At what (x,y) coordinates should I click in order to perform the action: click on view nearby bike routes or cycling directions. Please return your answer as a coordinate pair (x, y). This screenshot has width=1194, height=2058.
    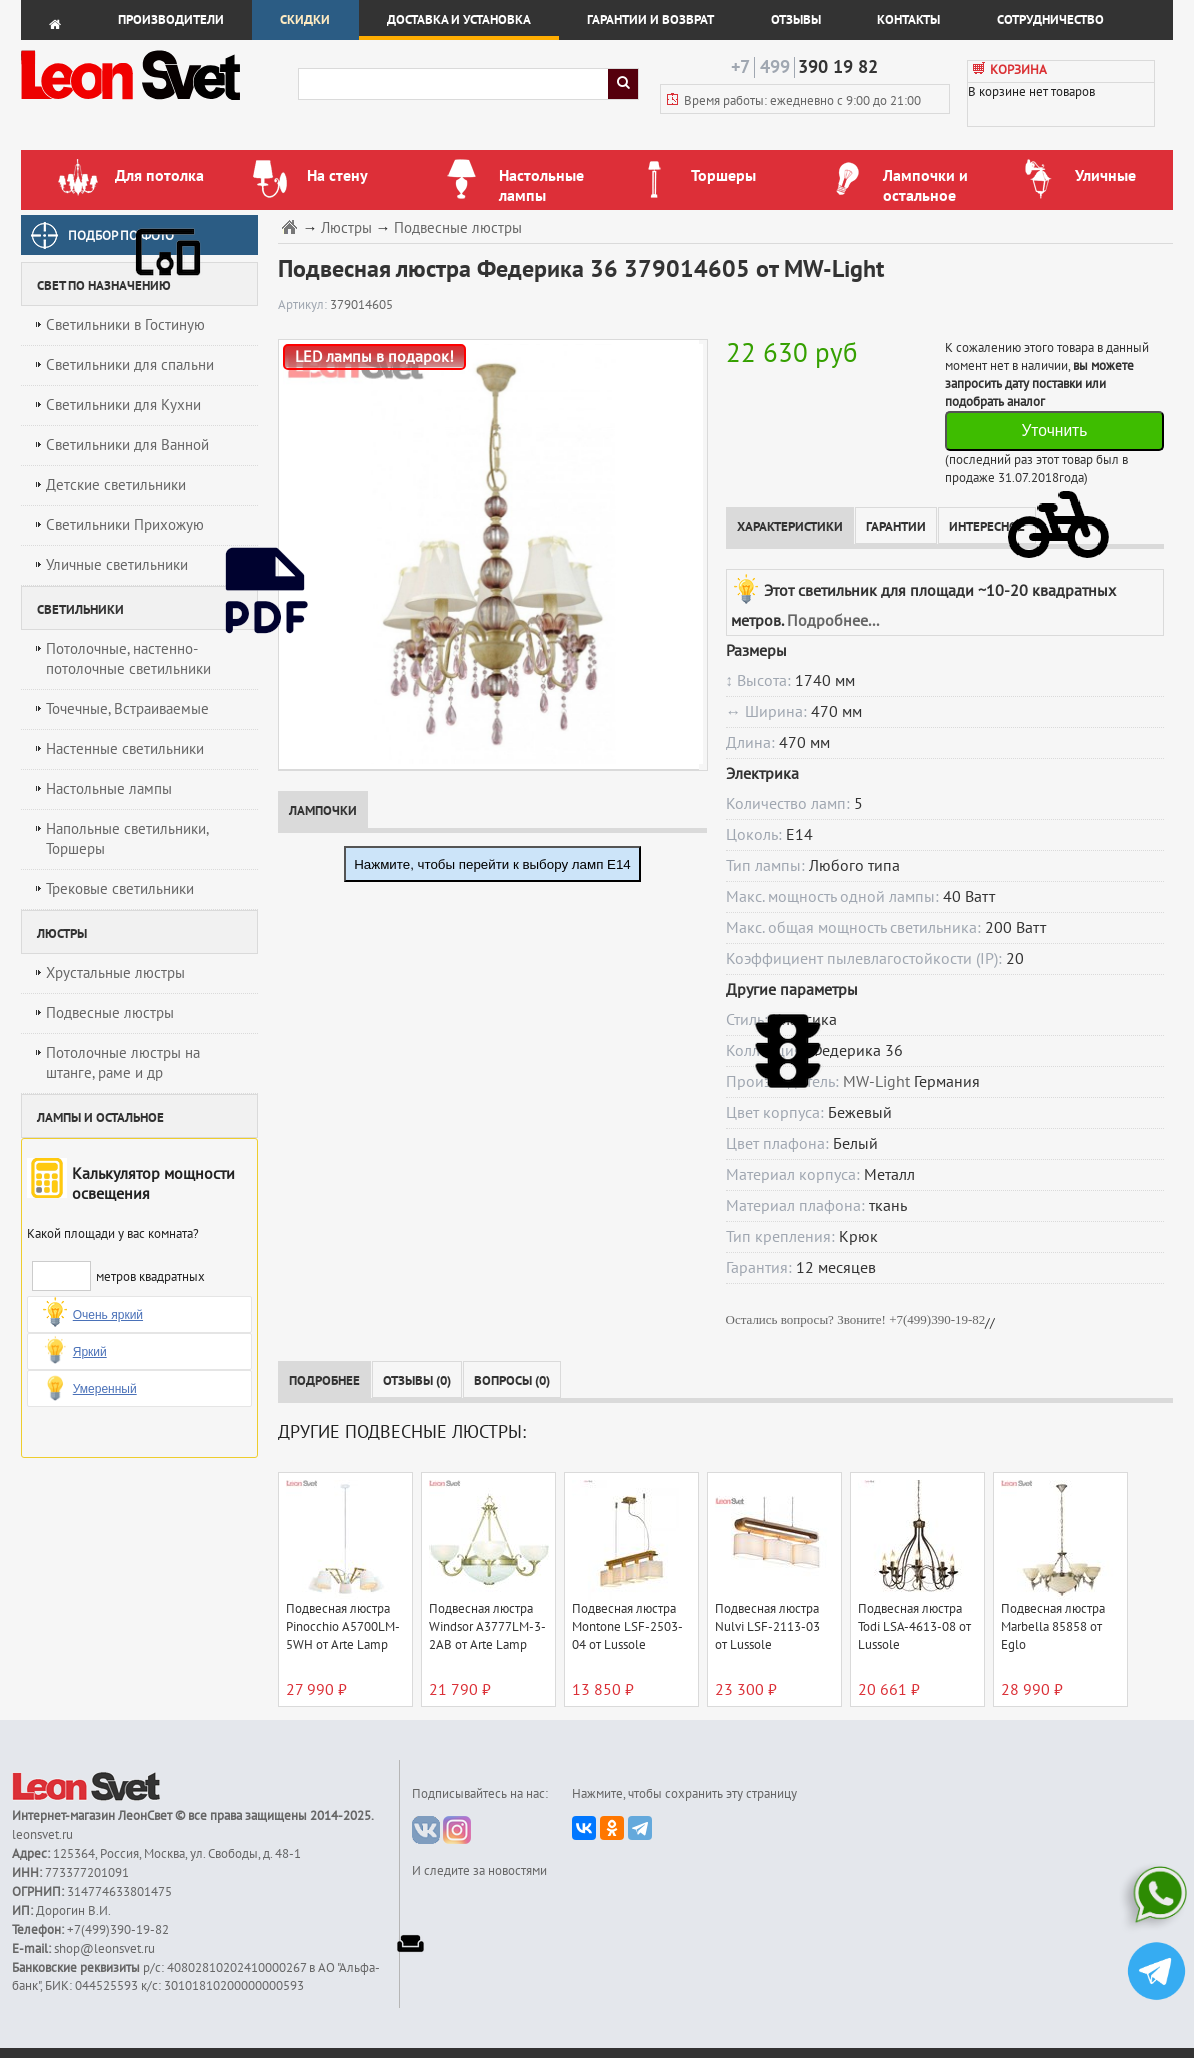
    Looking at the image, I should click on (1058, 524).